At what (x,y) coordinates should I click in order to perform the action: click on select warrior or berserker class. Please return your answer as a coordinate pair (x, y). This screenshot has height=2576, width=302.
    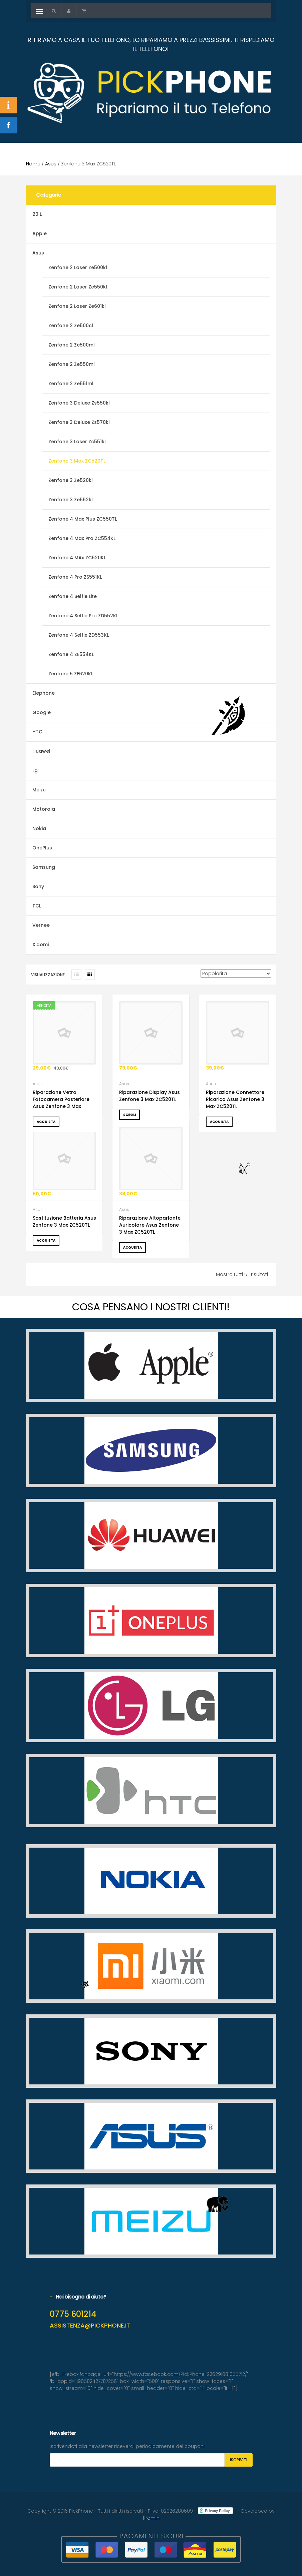
    Looking at the image, I should click on (227, 715).